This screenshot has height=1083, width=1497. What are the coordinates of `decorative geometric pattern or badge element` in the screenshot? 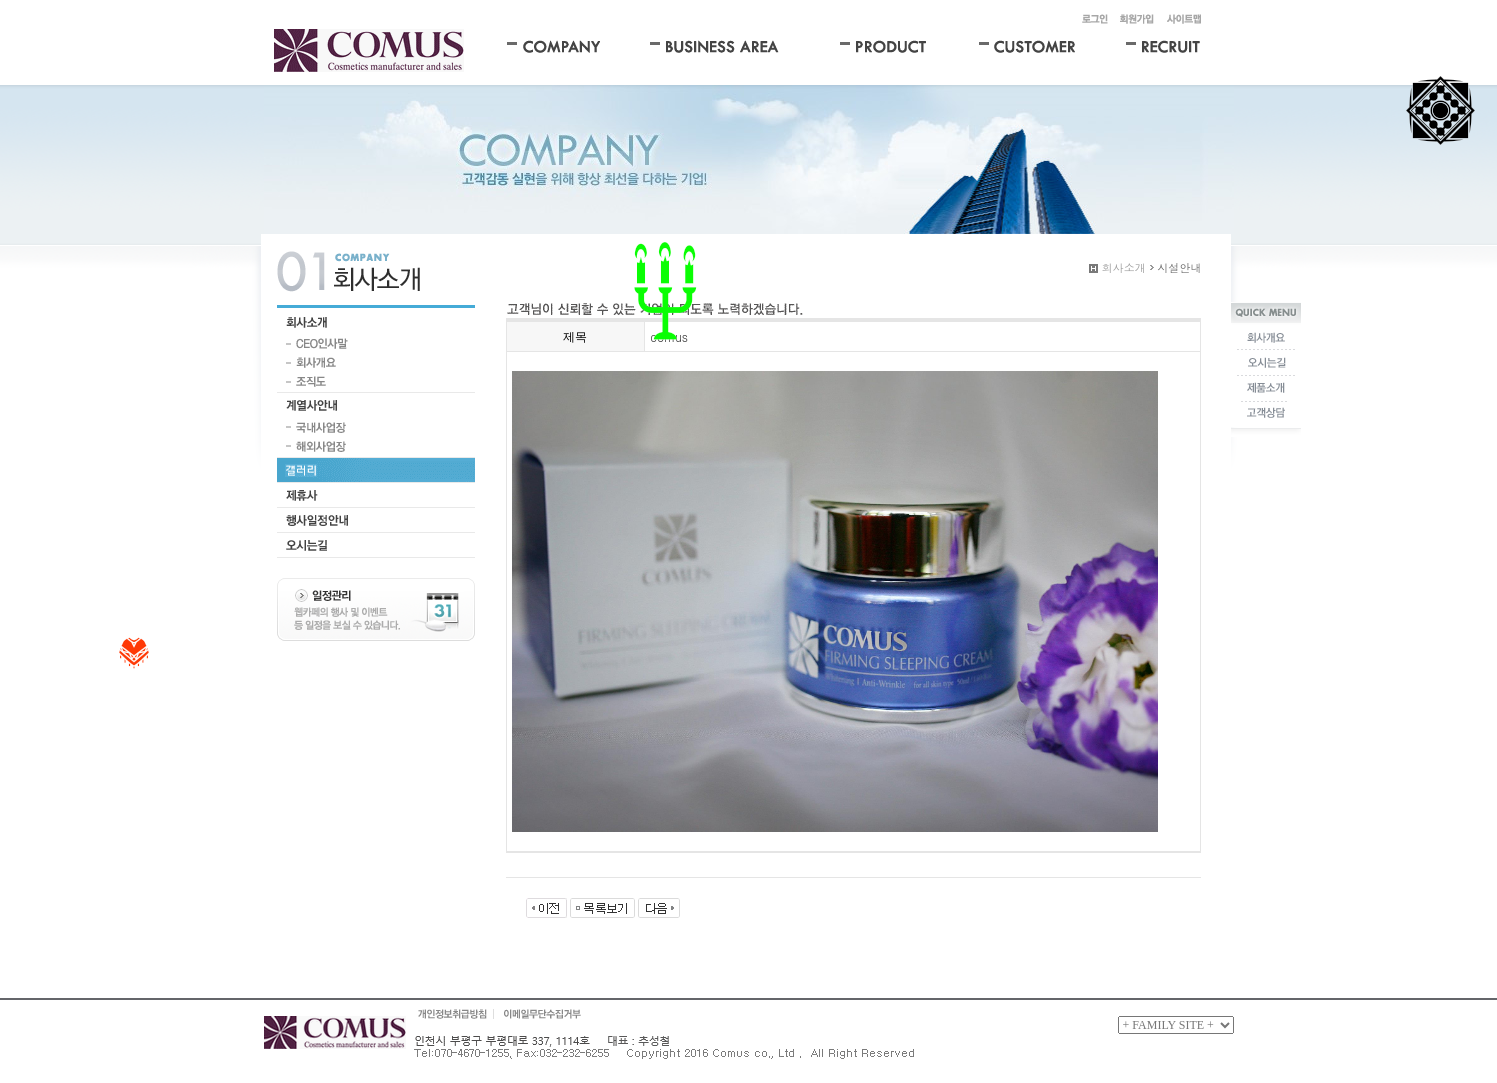 It's located at (1440, 110).